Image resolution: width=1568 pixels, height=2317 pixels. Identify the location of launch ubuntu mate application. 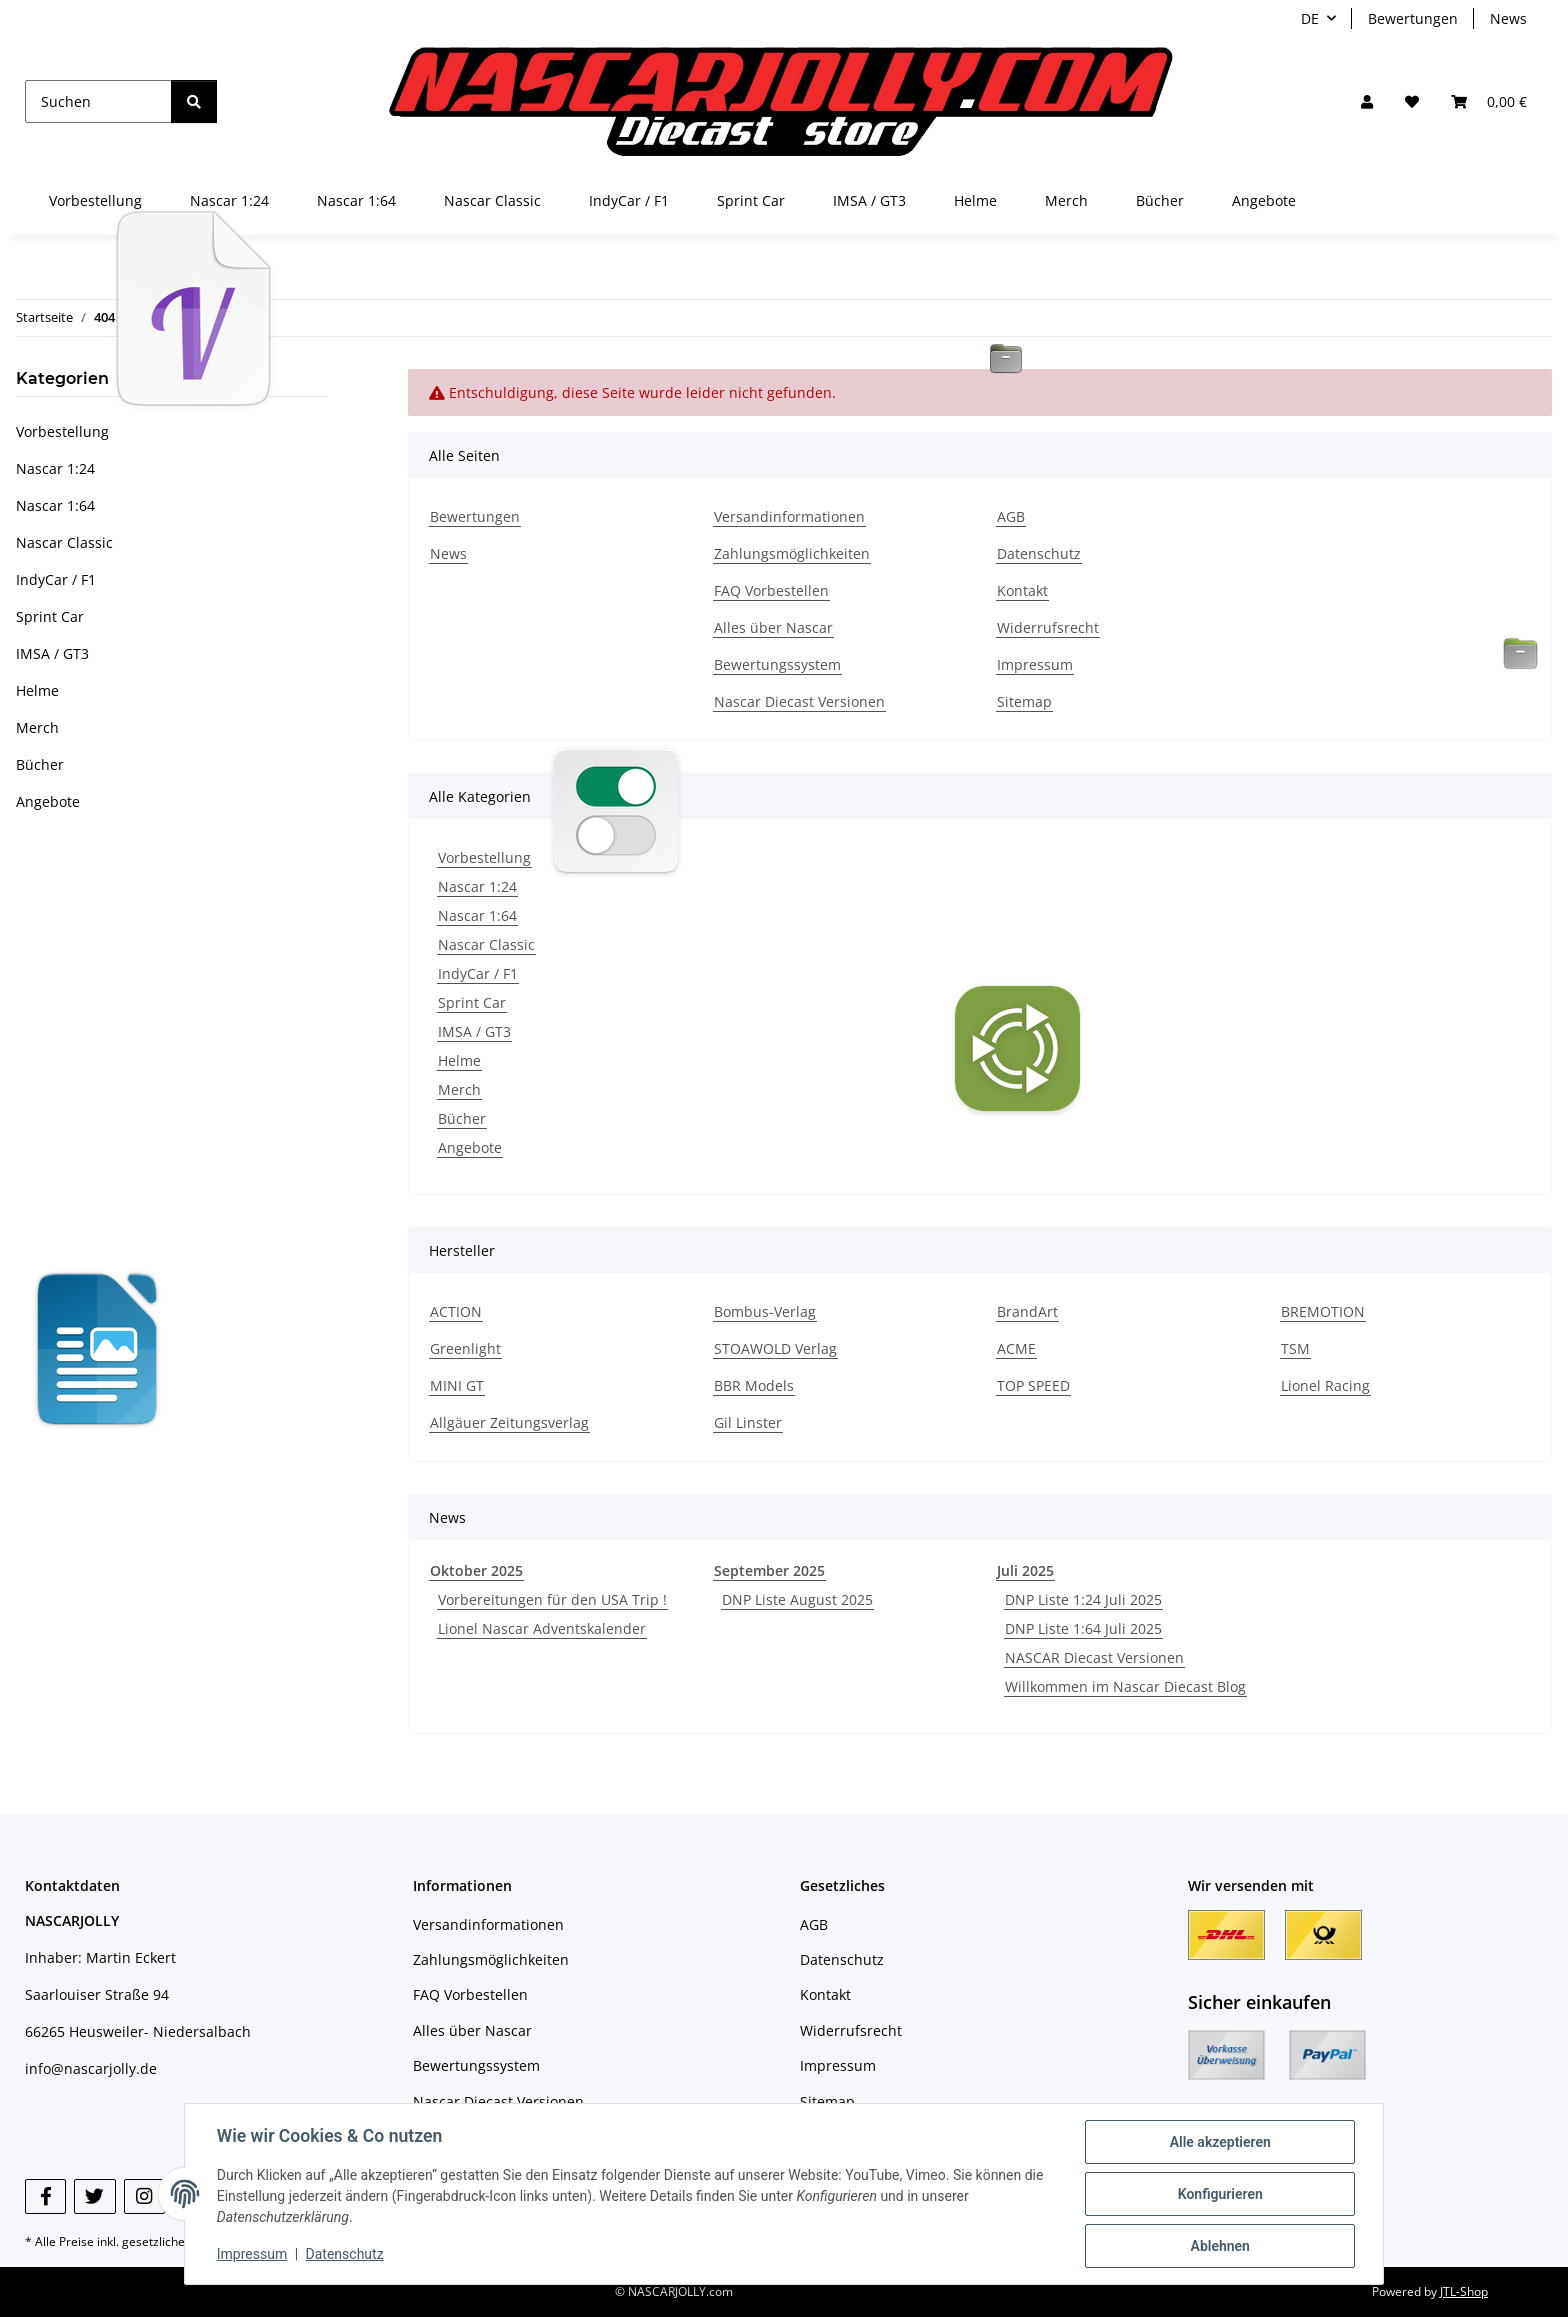
(1017, 1048).